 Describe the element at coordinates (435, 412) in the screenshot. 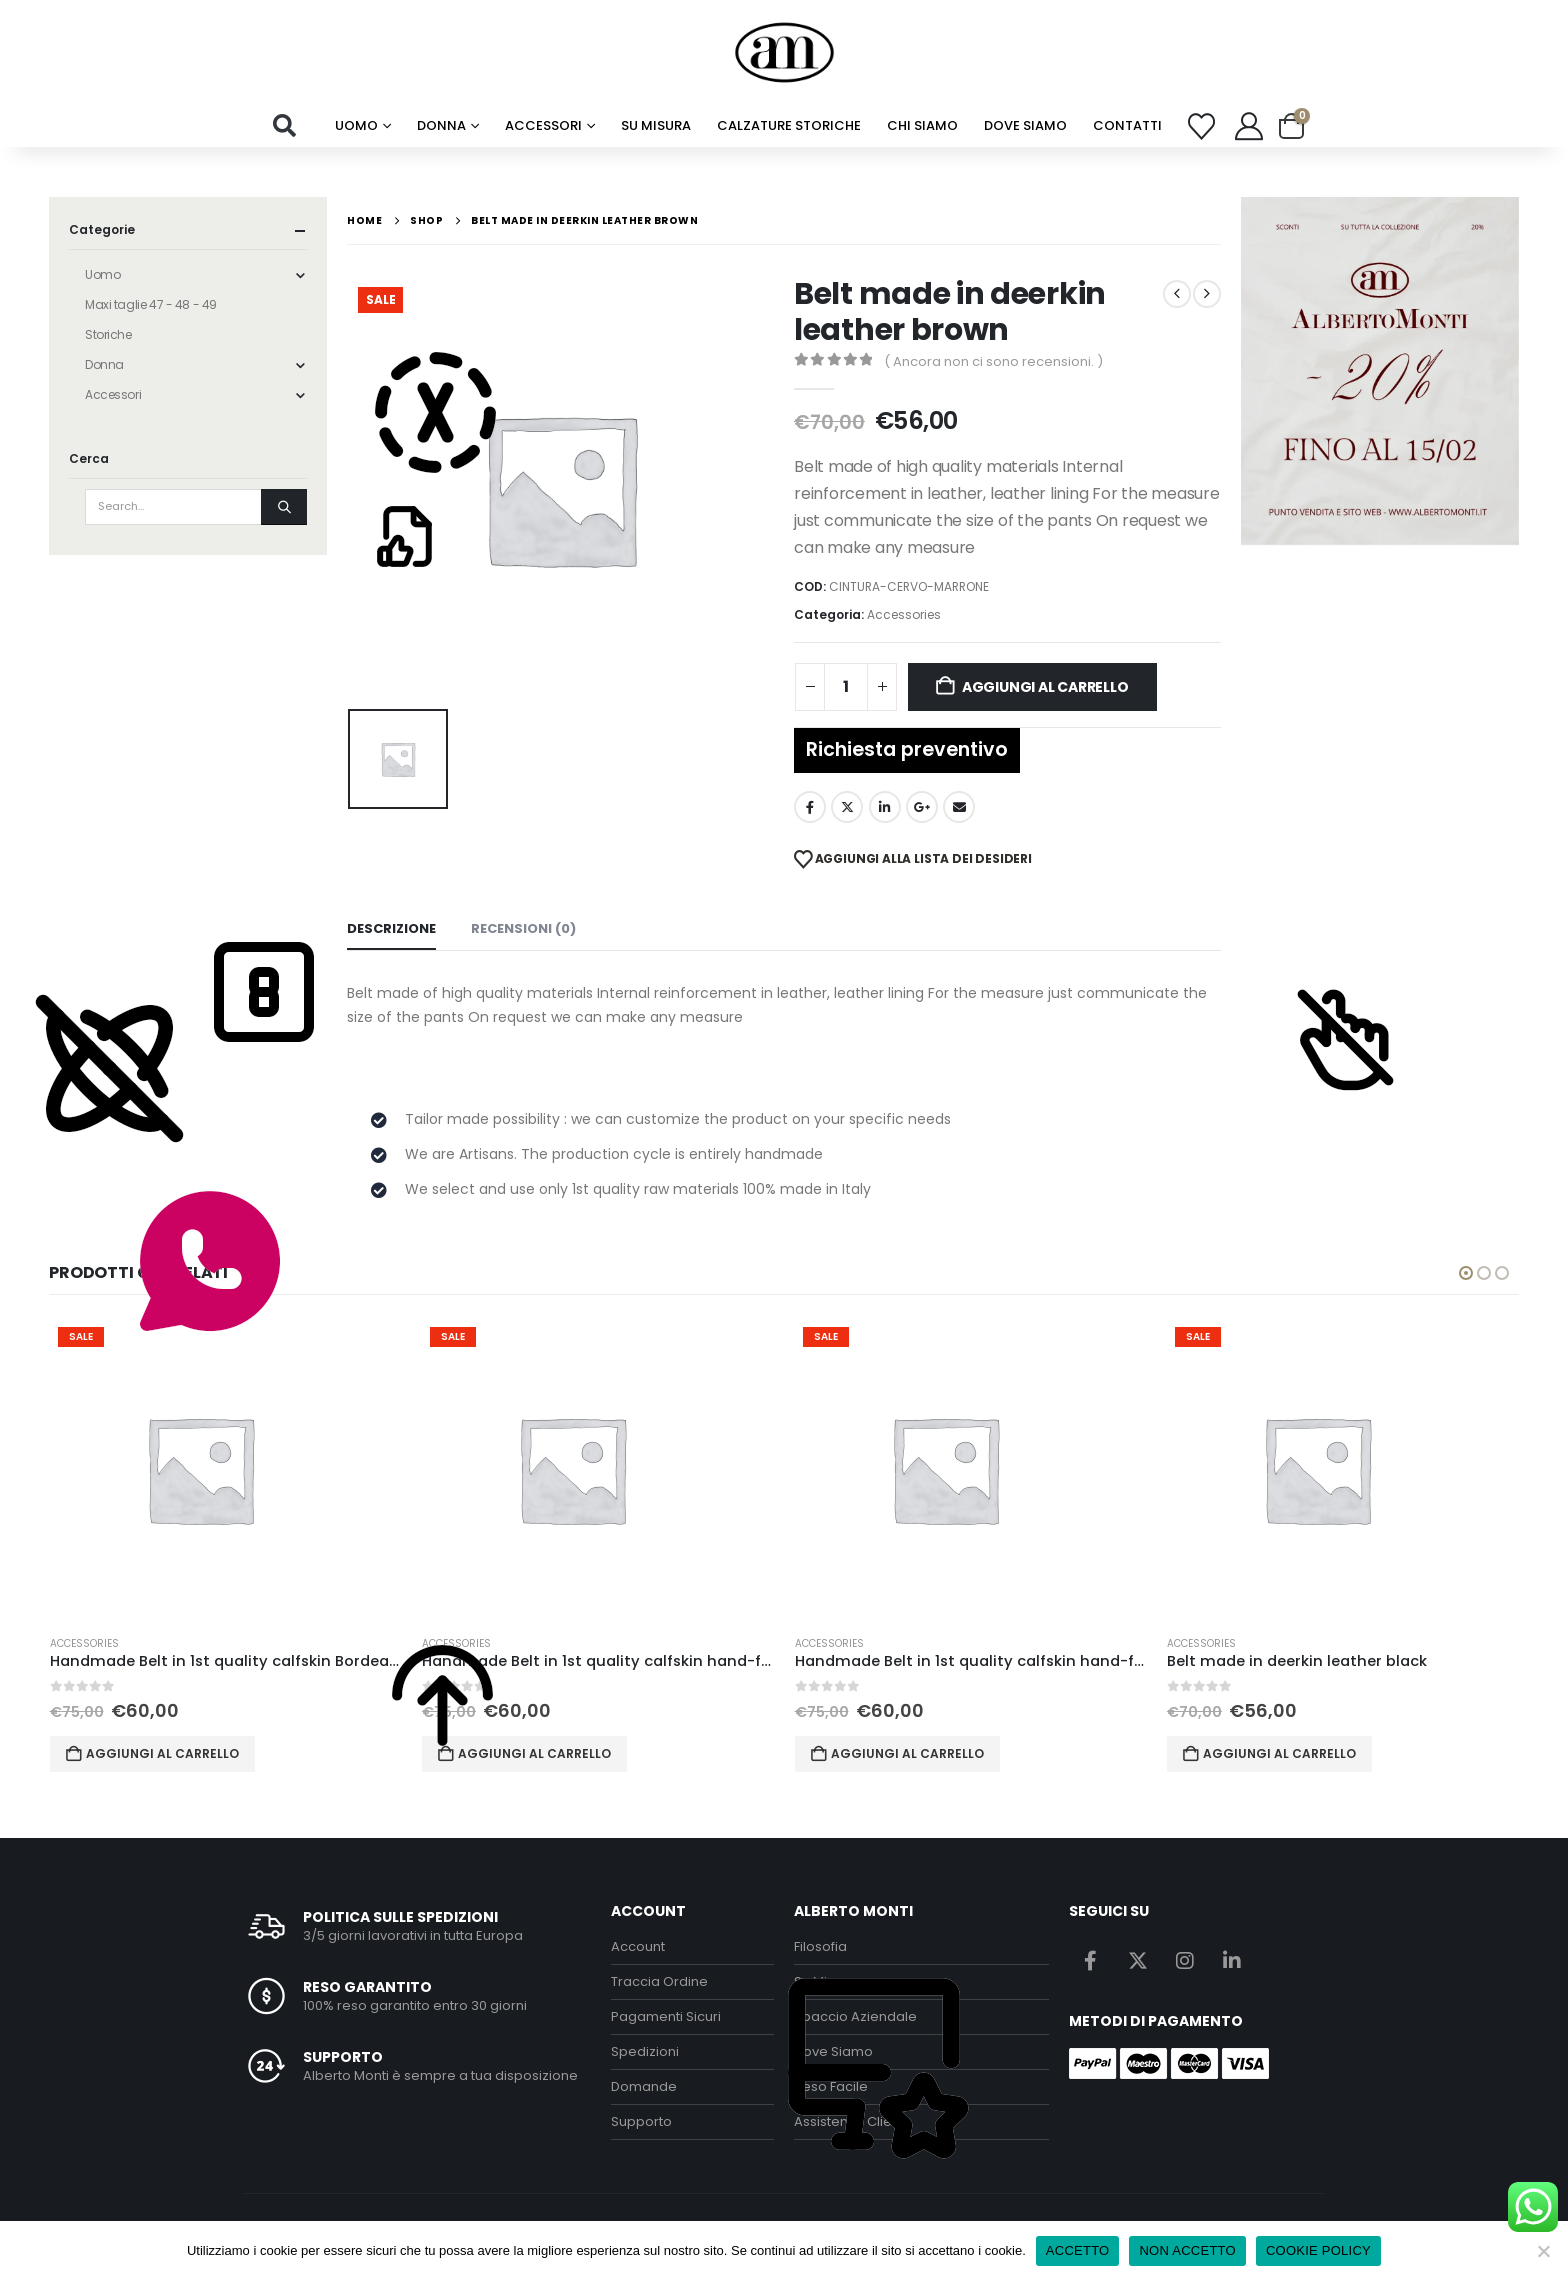

I see `cancel or remove a pending action` at that location.